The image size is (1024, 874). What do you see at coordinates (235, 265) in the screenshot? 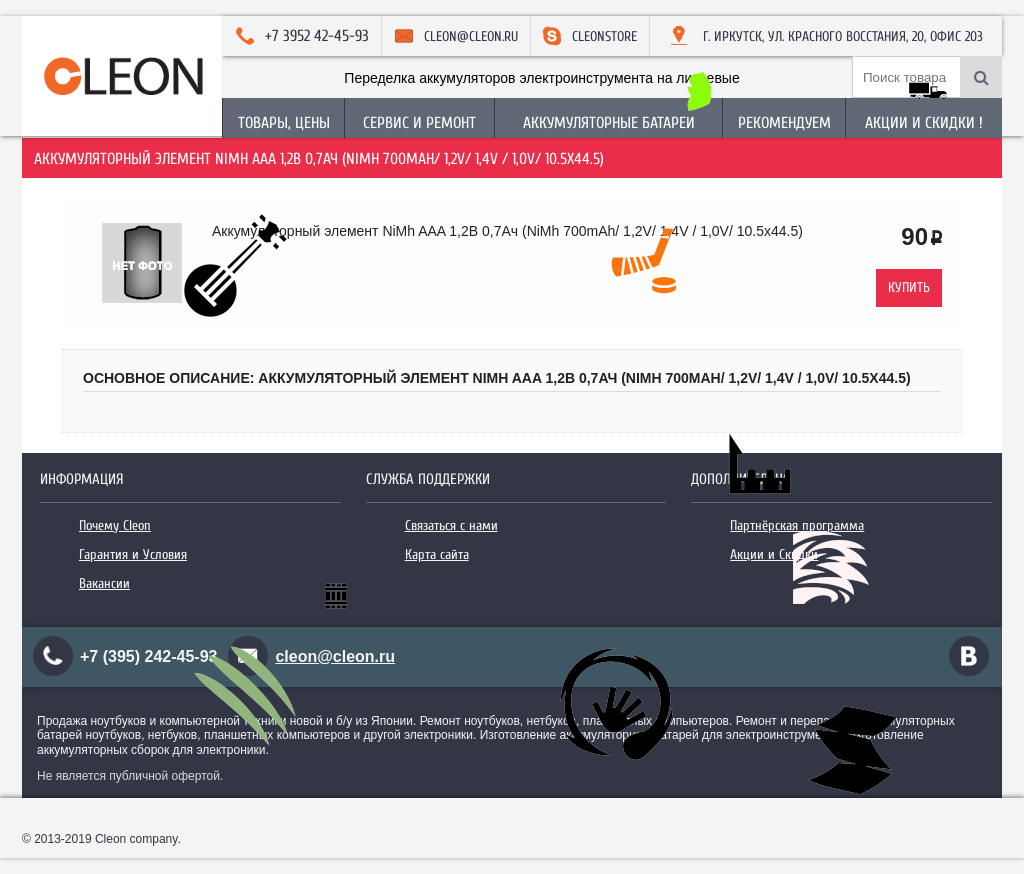
I see `access banjo or folk music content` at bounding box center [235, 265].